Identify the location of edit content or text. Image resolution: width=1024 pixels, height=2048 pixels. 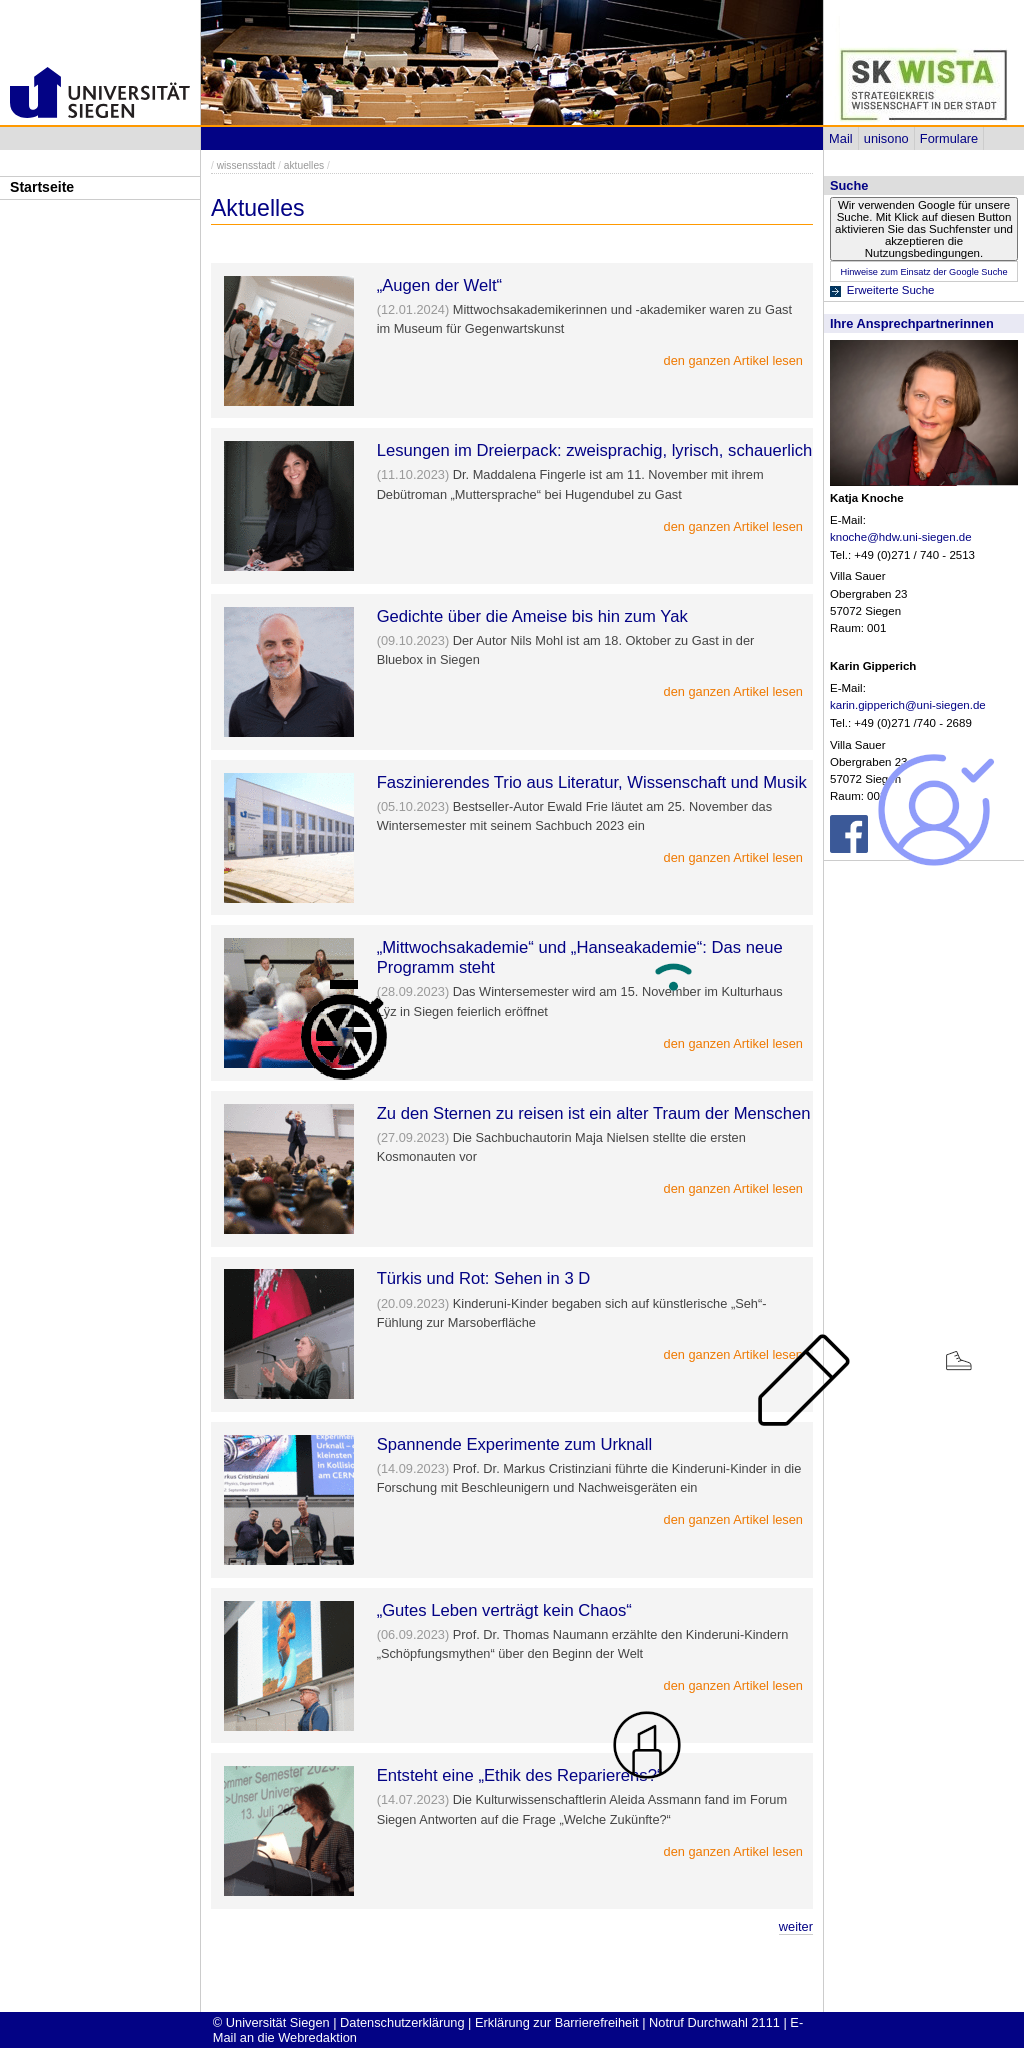
(802, 1382).